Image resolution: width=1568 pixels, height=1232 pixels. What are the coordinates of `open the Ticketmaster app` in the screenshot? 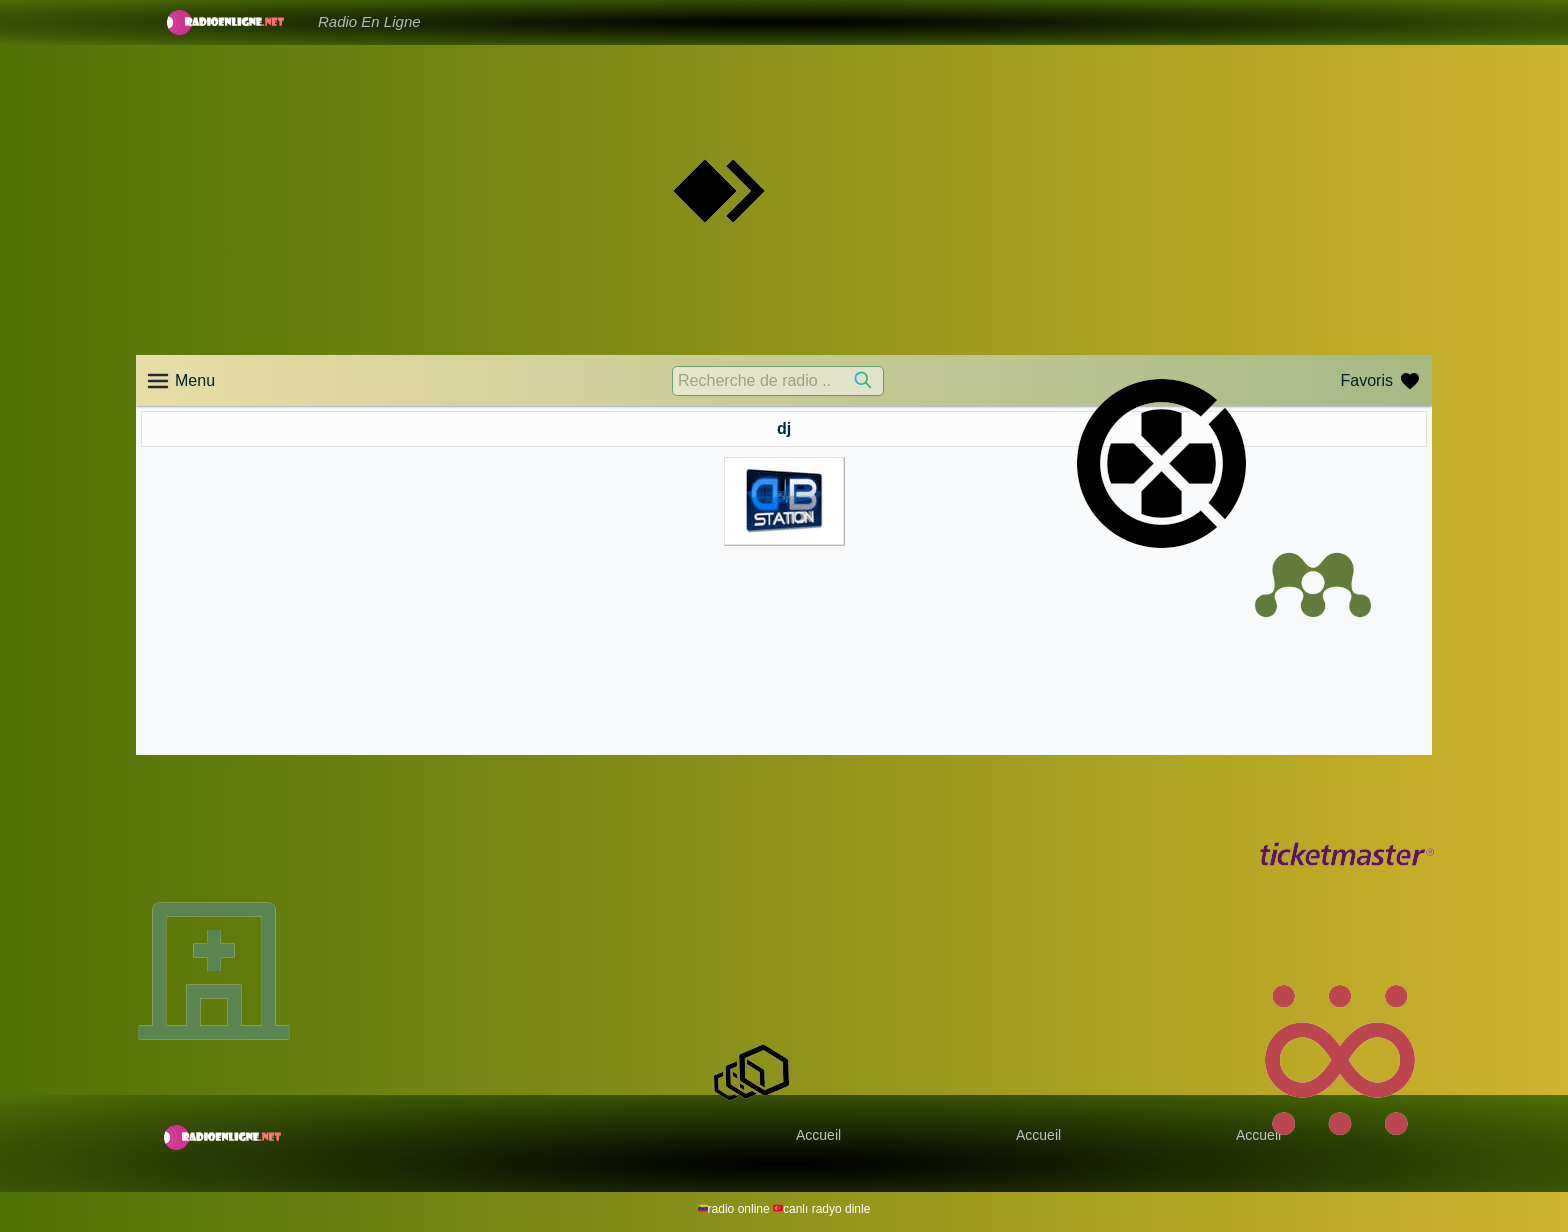 It's located at (1347, 854).